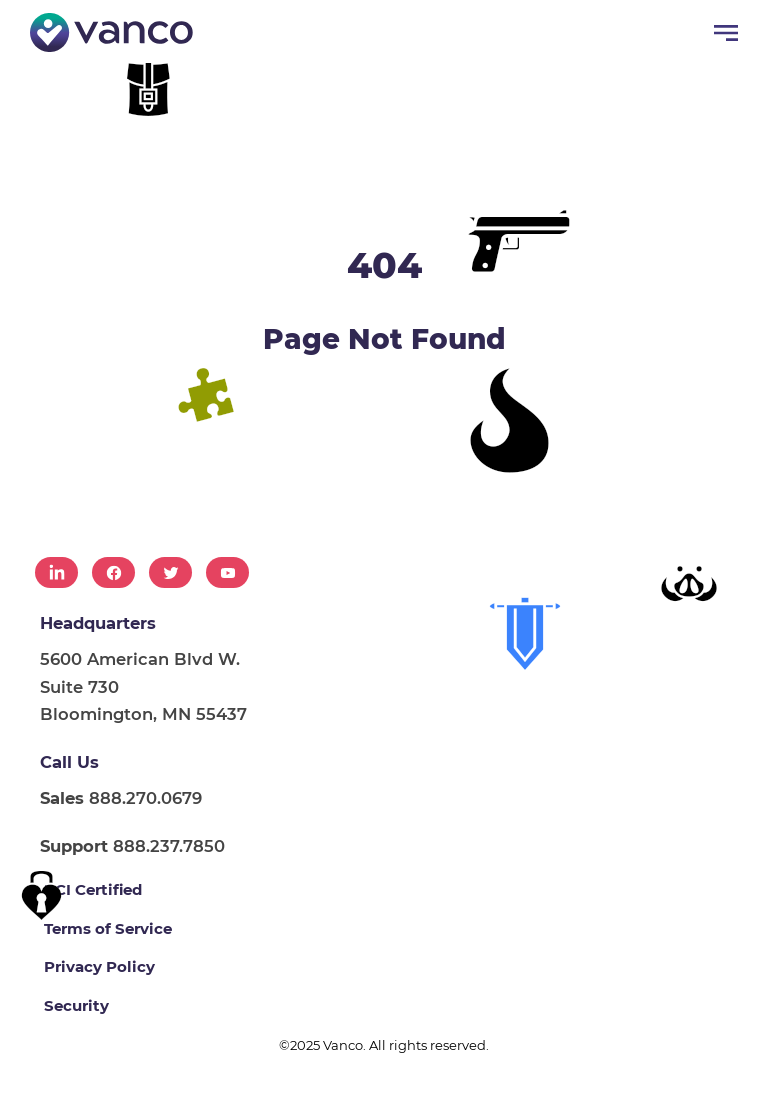 The height and width of the screenshot is (1098, 768). Describe the element at coordinates (689, 582) in the screenshot. I see `select boar or wild pig character class` at that location.